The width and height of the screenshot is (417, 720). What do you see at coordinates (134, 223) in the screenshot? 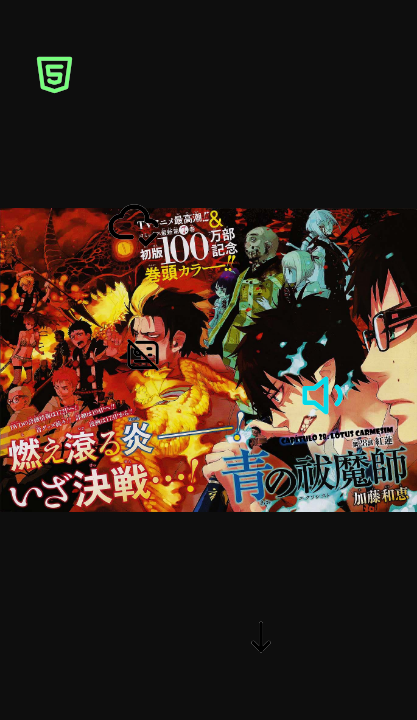
I see `file successfully uploaded to cloud storage` at bounding box center [134, 223].